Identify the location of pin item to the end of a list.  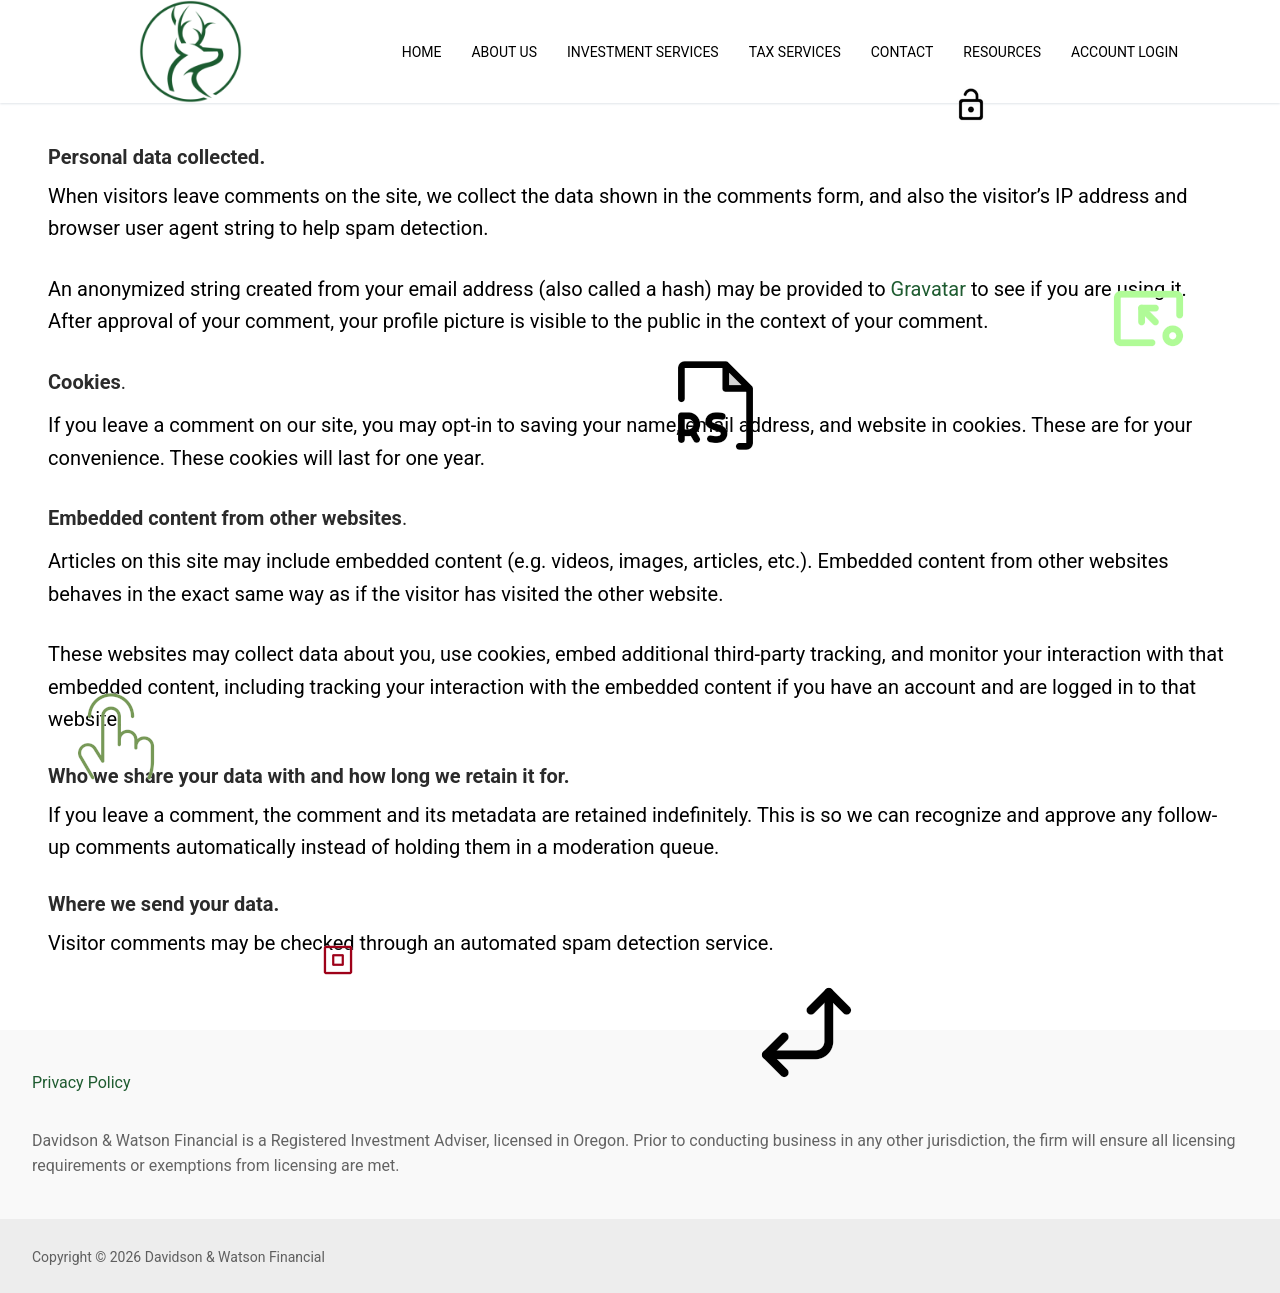
(1148, 318).